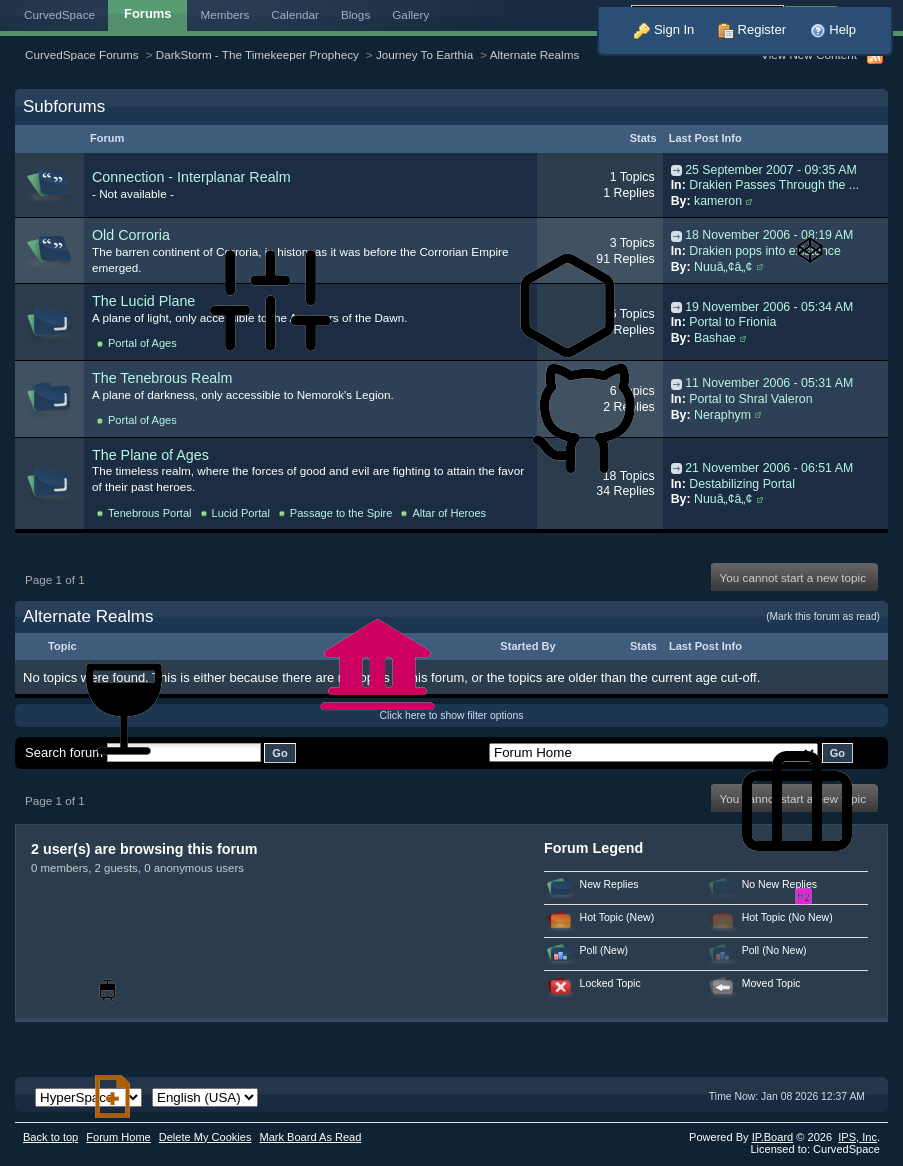  Describe the element at coordinates (124, 709) in the screenshot. I see `browse wine selection or menu` at that location.